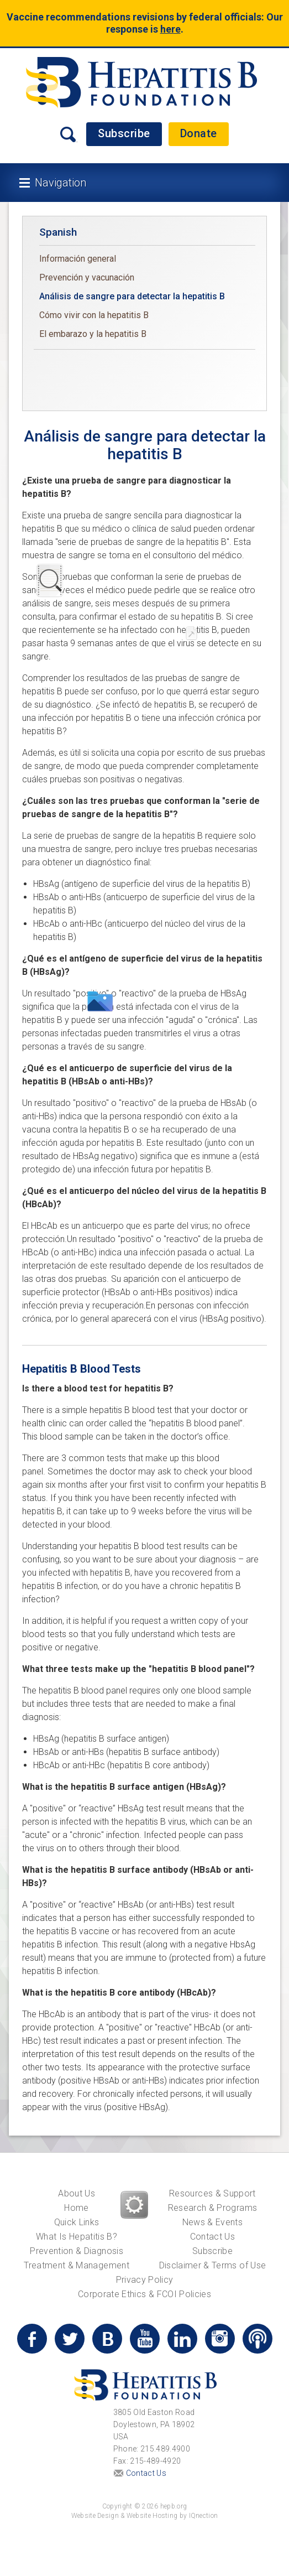 The height and width of the screenshot is (2576, 289). I want to click on open pictures folder, so click(100, 1002).